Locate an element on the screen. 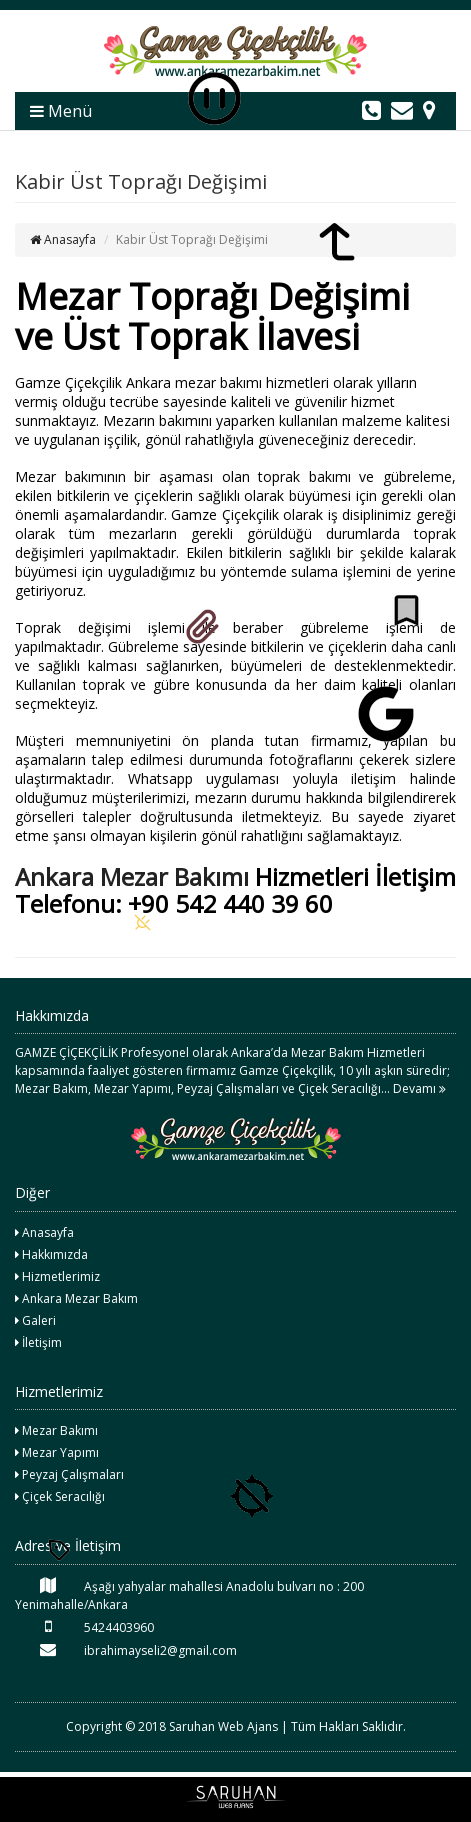 The width and height of the screenshot is (471, 1822). indicates device is unplugged or disconnected is located at coordinates (142, 922).